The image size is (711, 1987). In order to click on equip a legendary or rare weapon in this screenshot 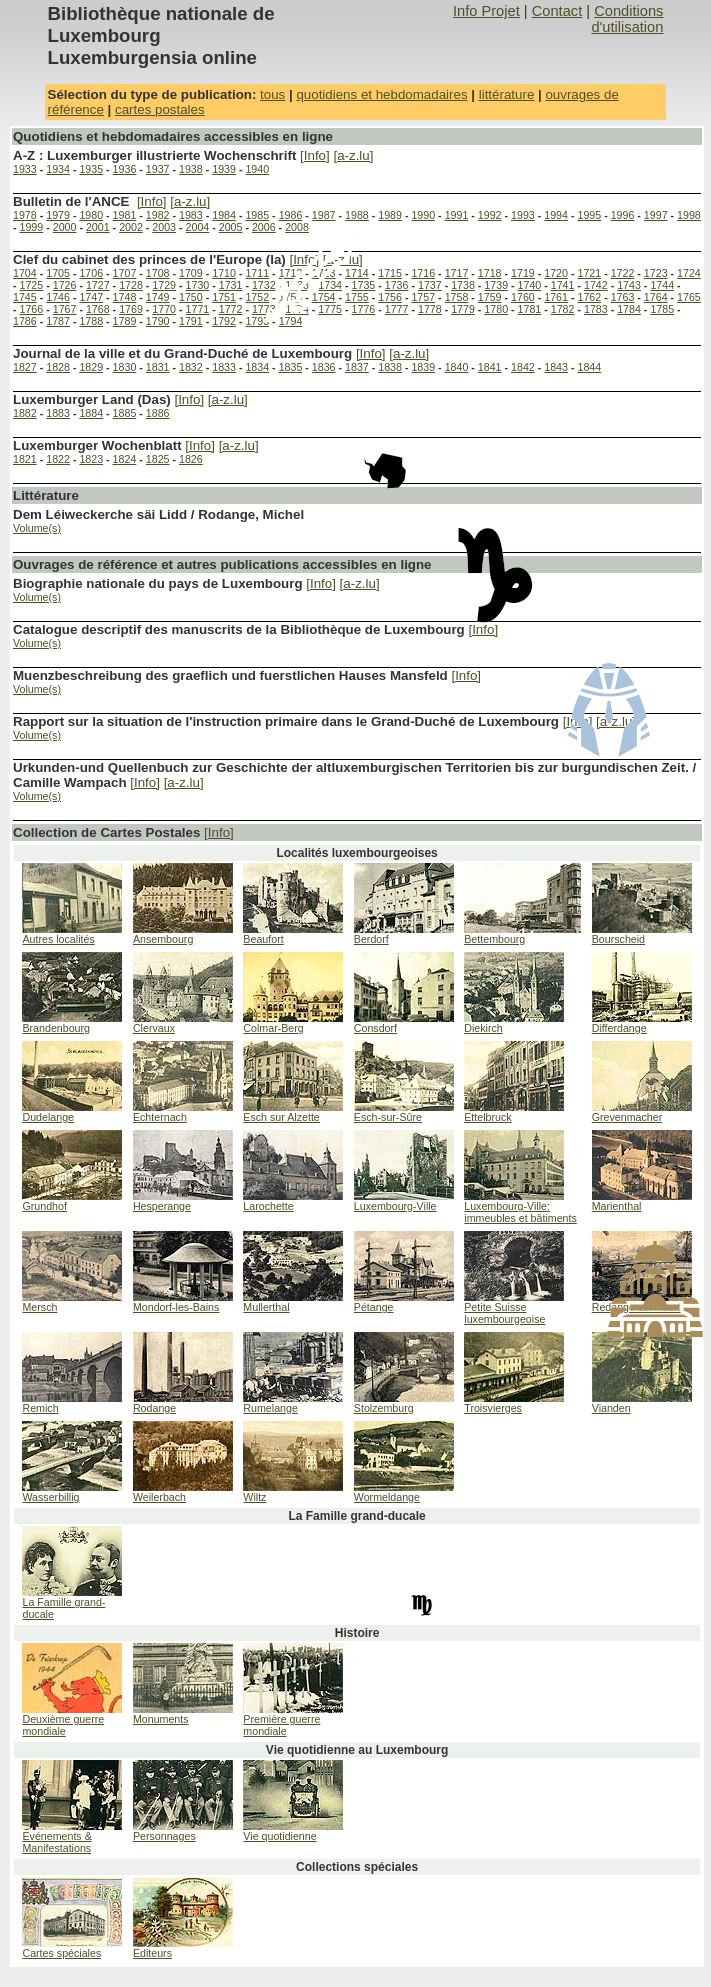, I will do `click(312, 276)`.